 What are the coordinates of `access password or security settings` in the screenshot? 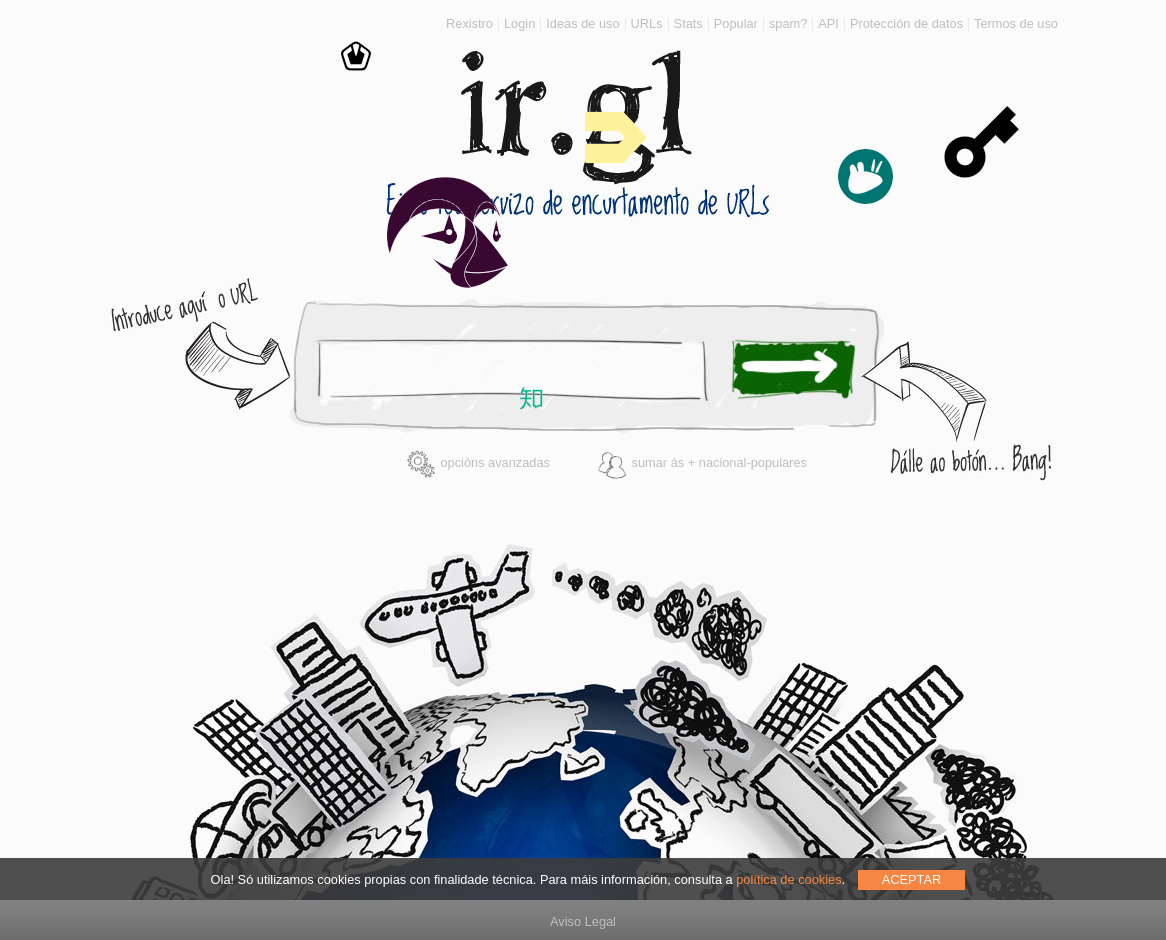 It's located at (981, 140).